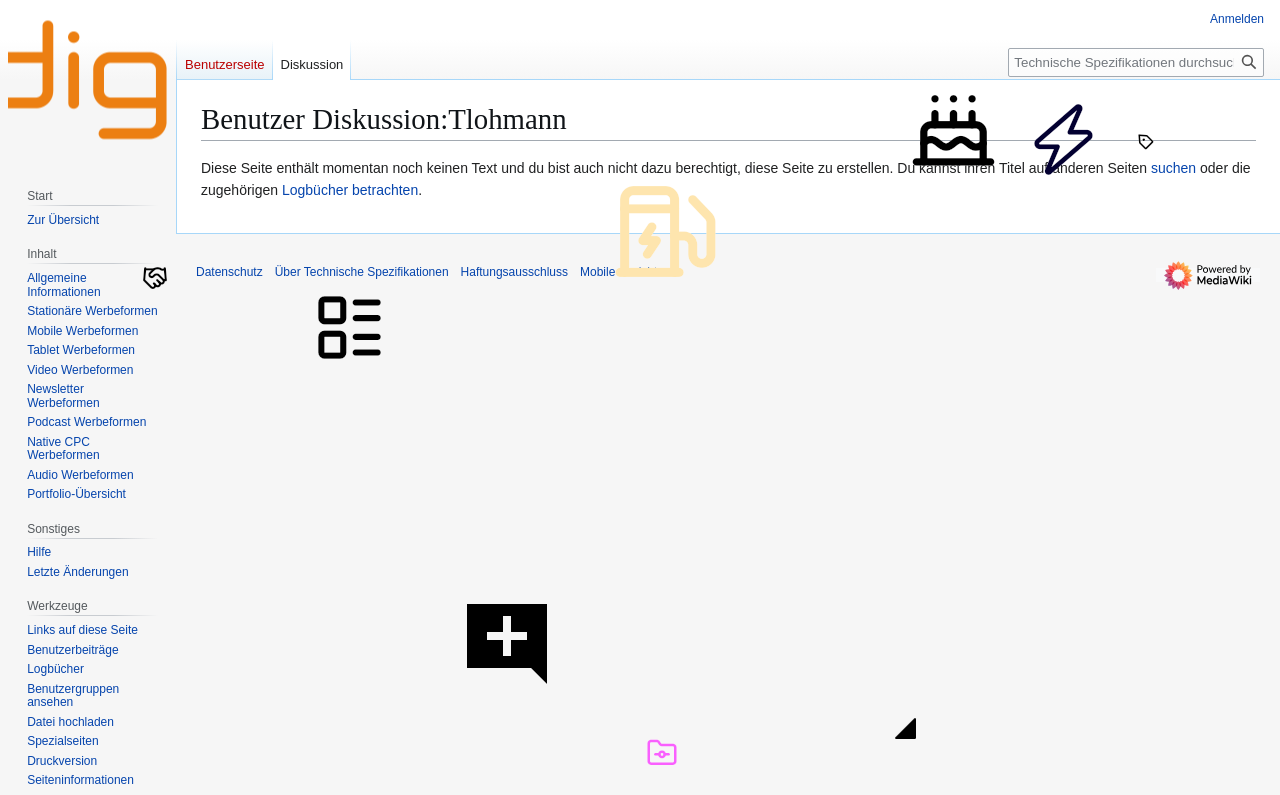  Describe the element at coordinates (155, 278) in the screenshot. I see `indicates a partnership or collaboration feature` at that location.